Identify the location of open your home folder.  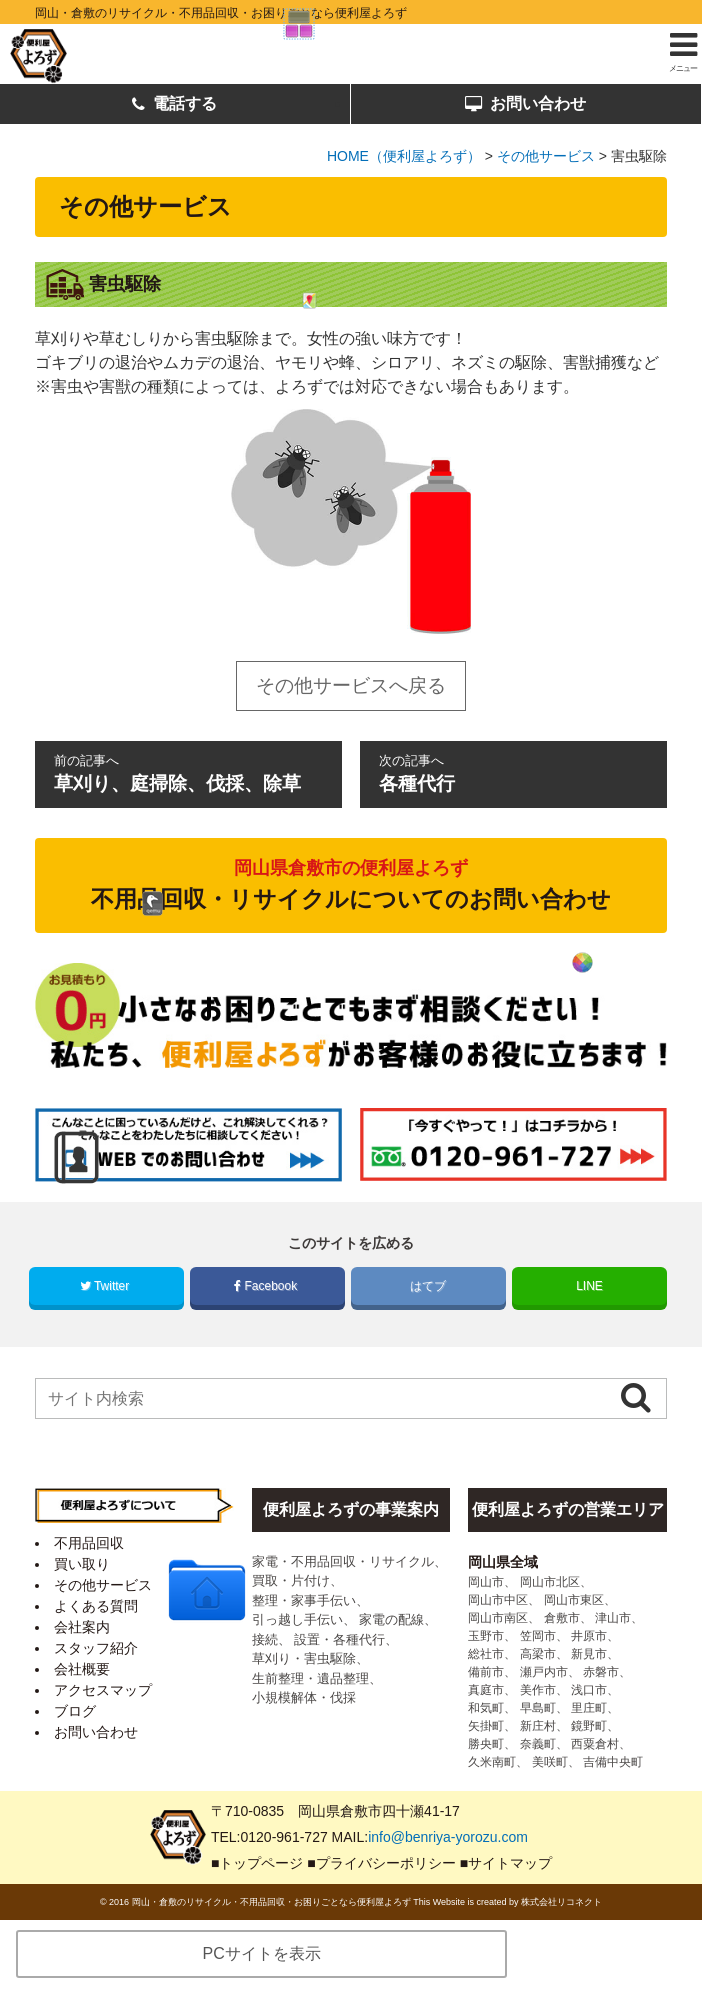
(207, 1590).